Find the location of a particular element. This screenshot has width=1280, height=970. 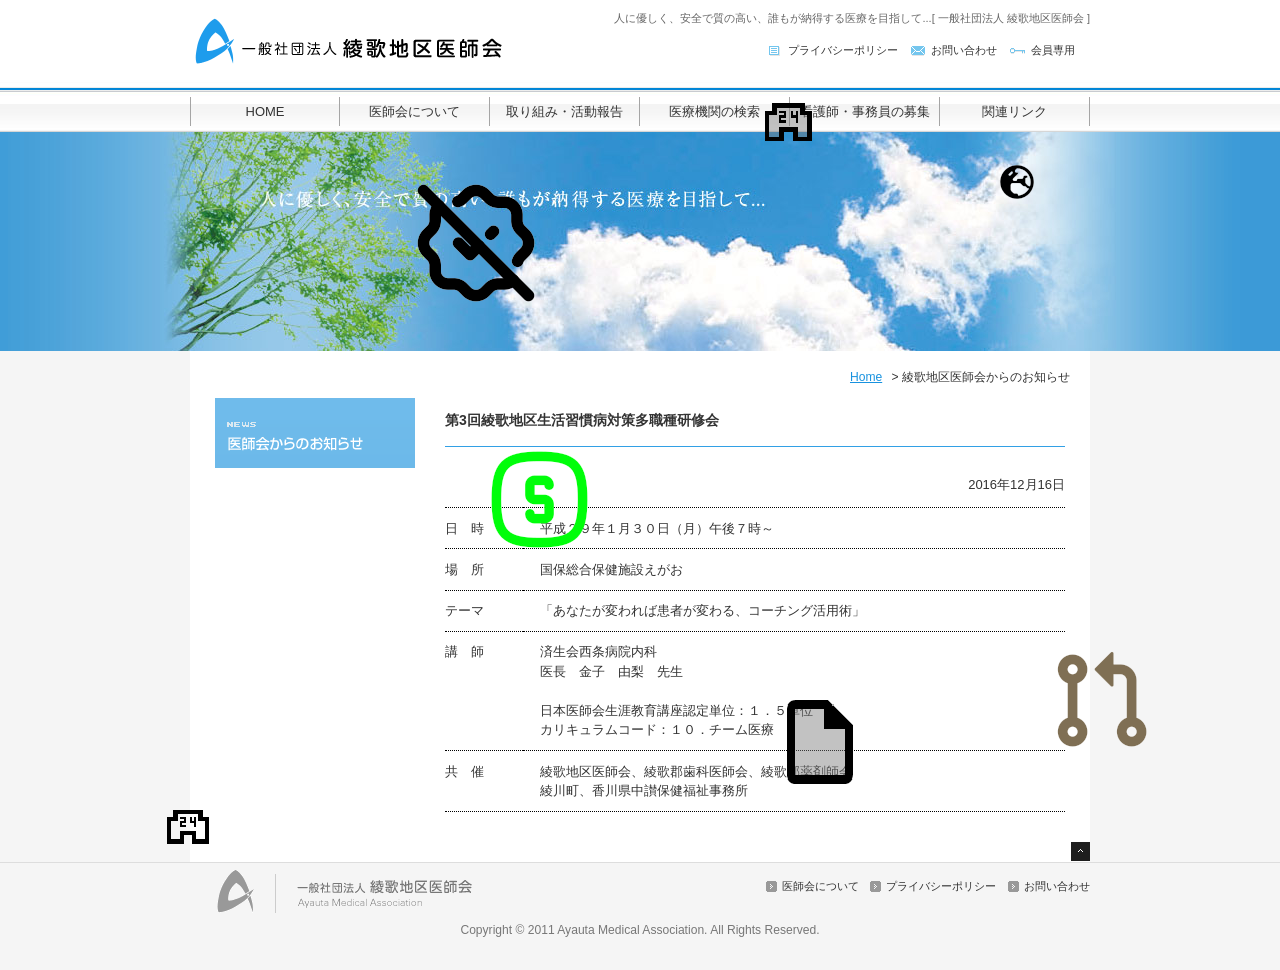

switch to international or global settings is located at coordinates (1017, 182).